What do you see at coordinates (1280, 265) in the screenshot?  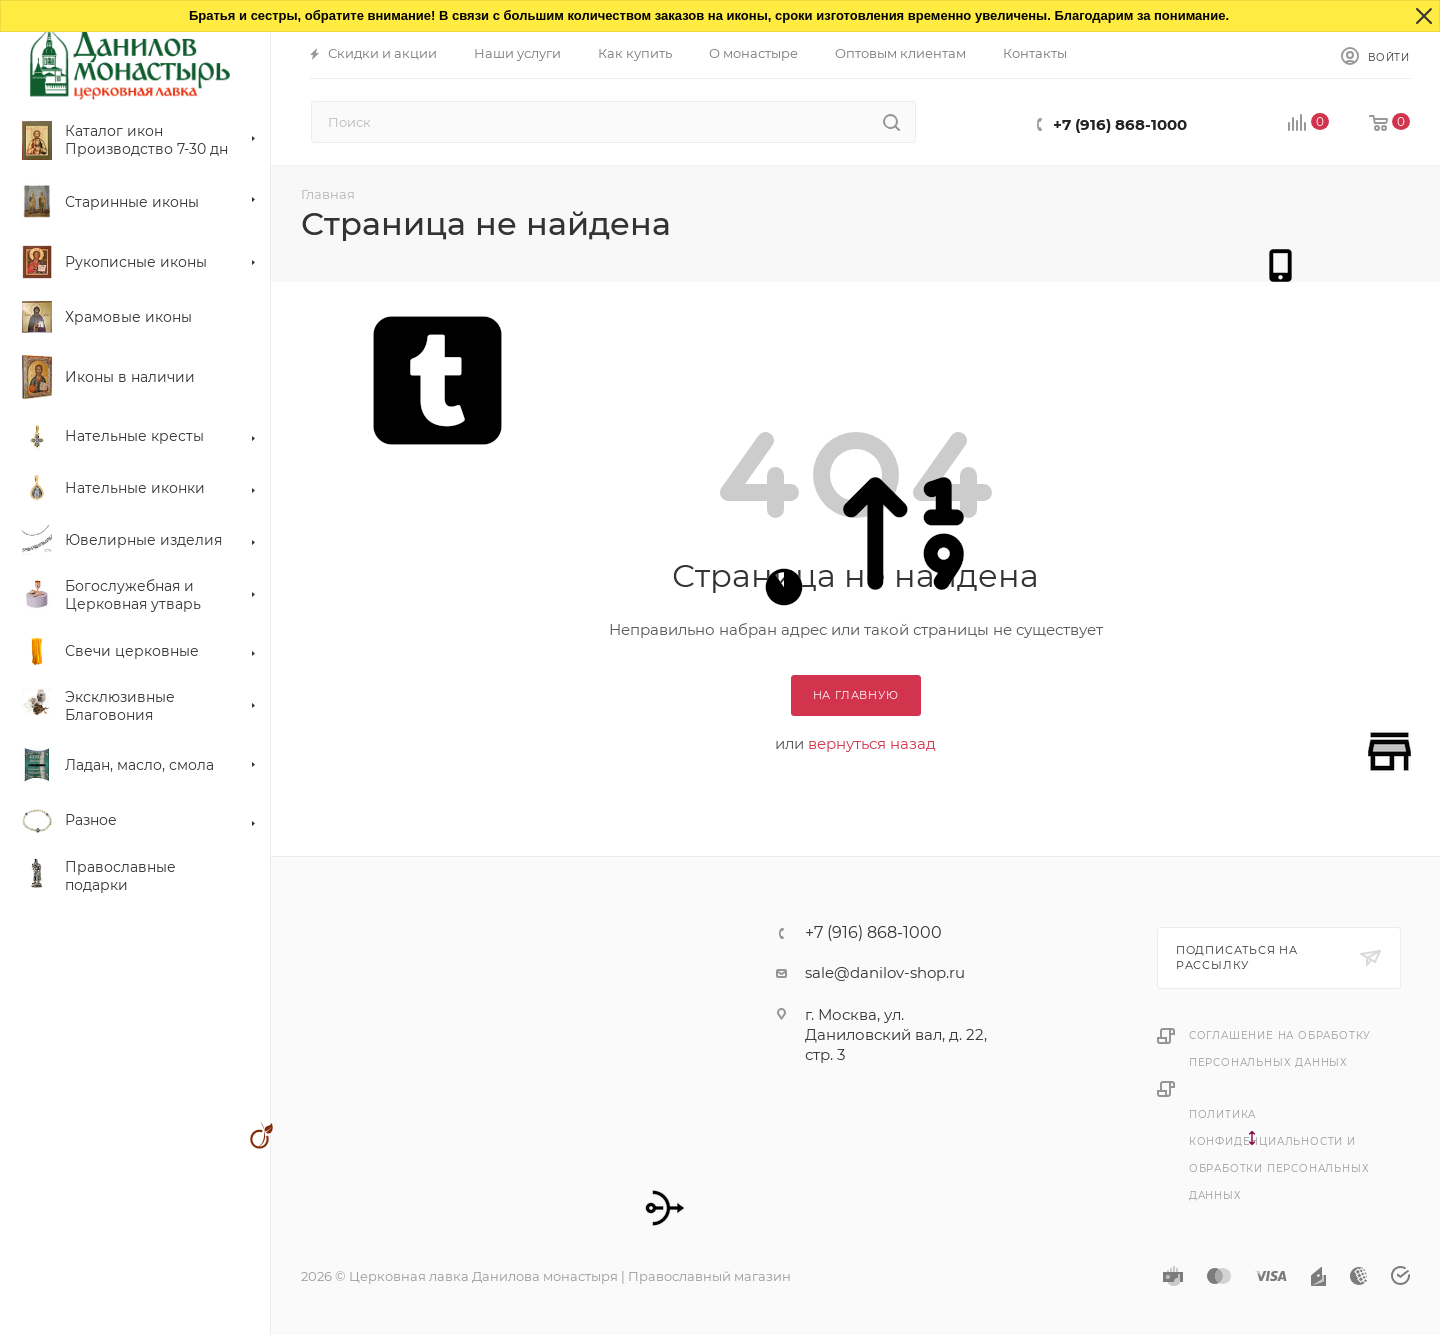 I see `access mobile device settings` at bounding box center [1280, 265].